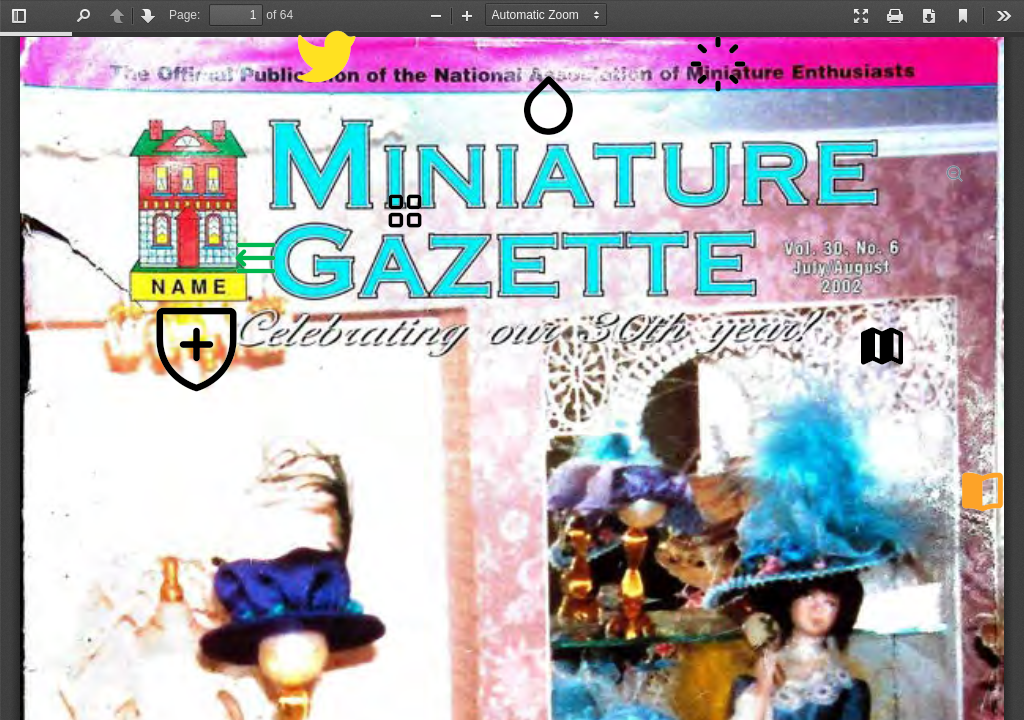 The width and height of the screenshot is (1024, 720). Describe the element at coordinates (954, 173) in the screenshot. I see `zoom out of the current view` at that location.